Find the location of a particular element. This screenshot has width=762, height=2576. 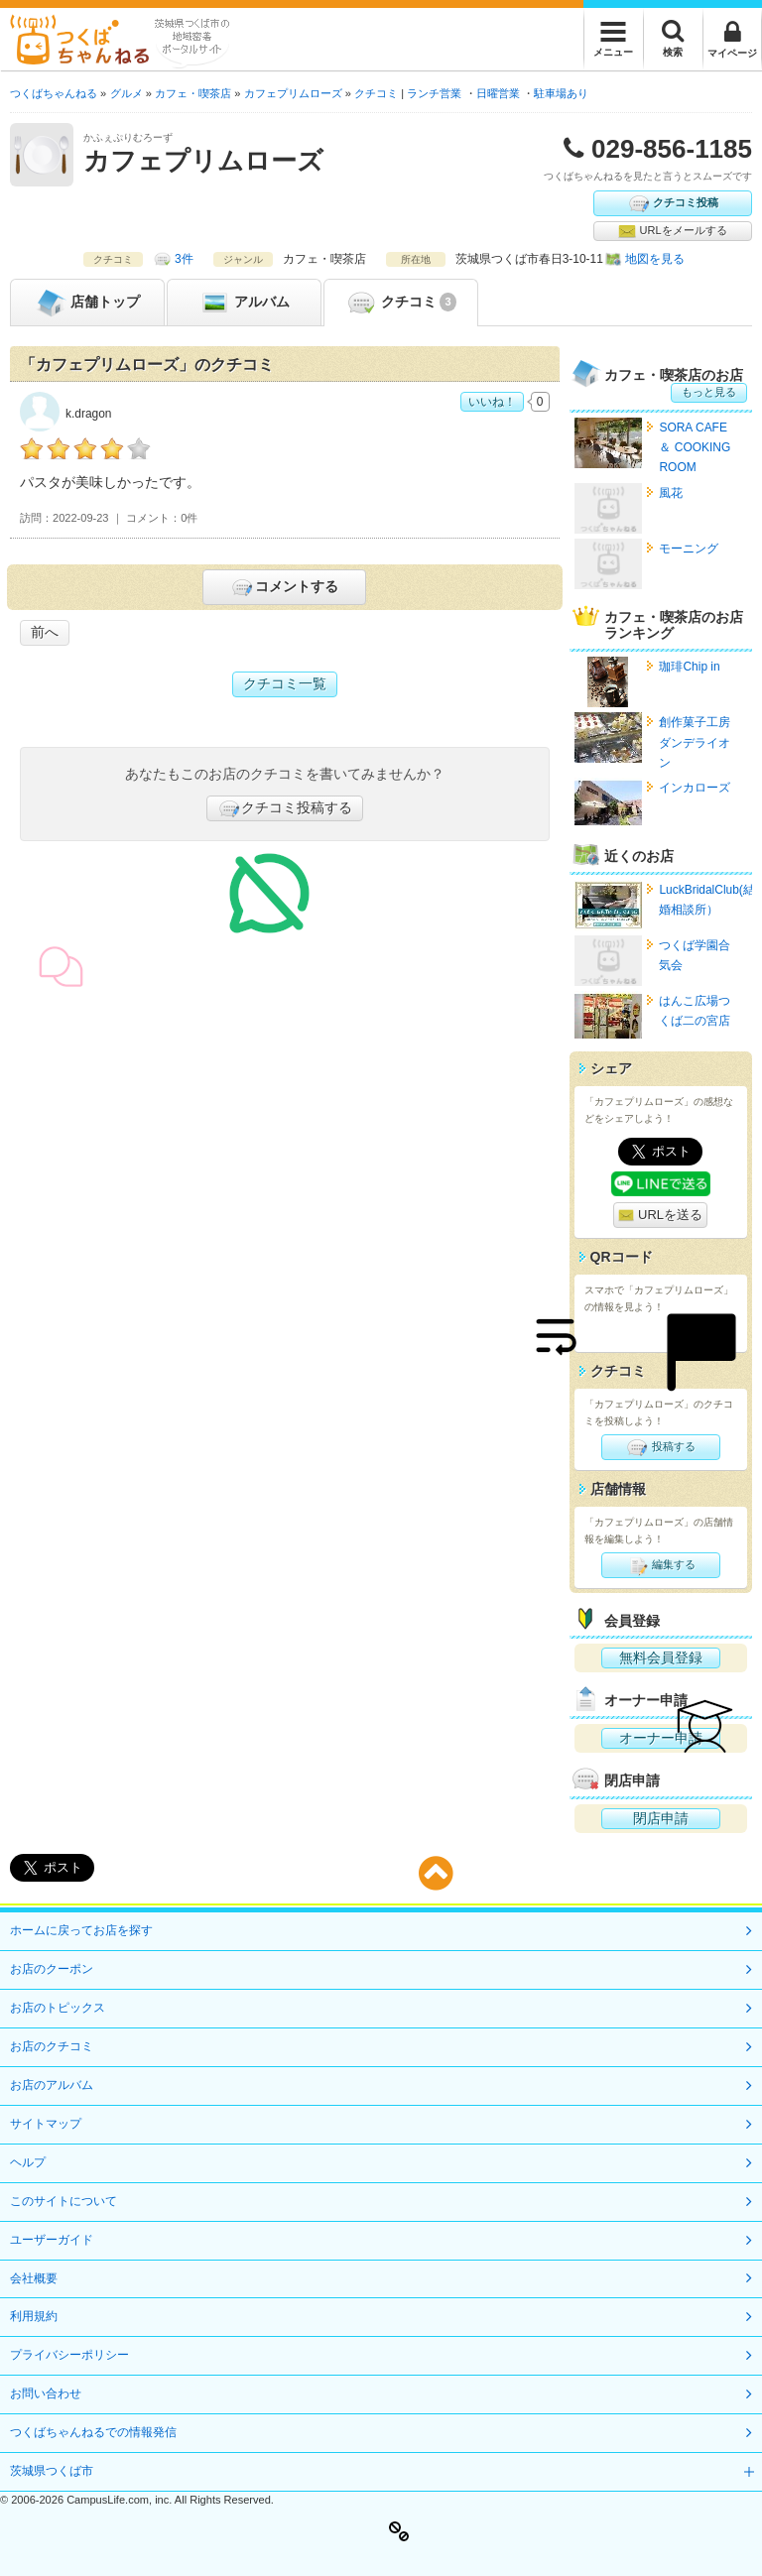

mute or disable chat notifications is located at coordinates (269, 893).